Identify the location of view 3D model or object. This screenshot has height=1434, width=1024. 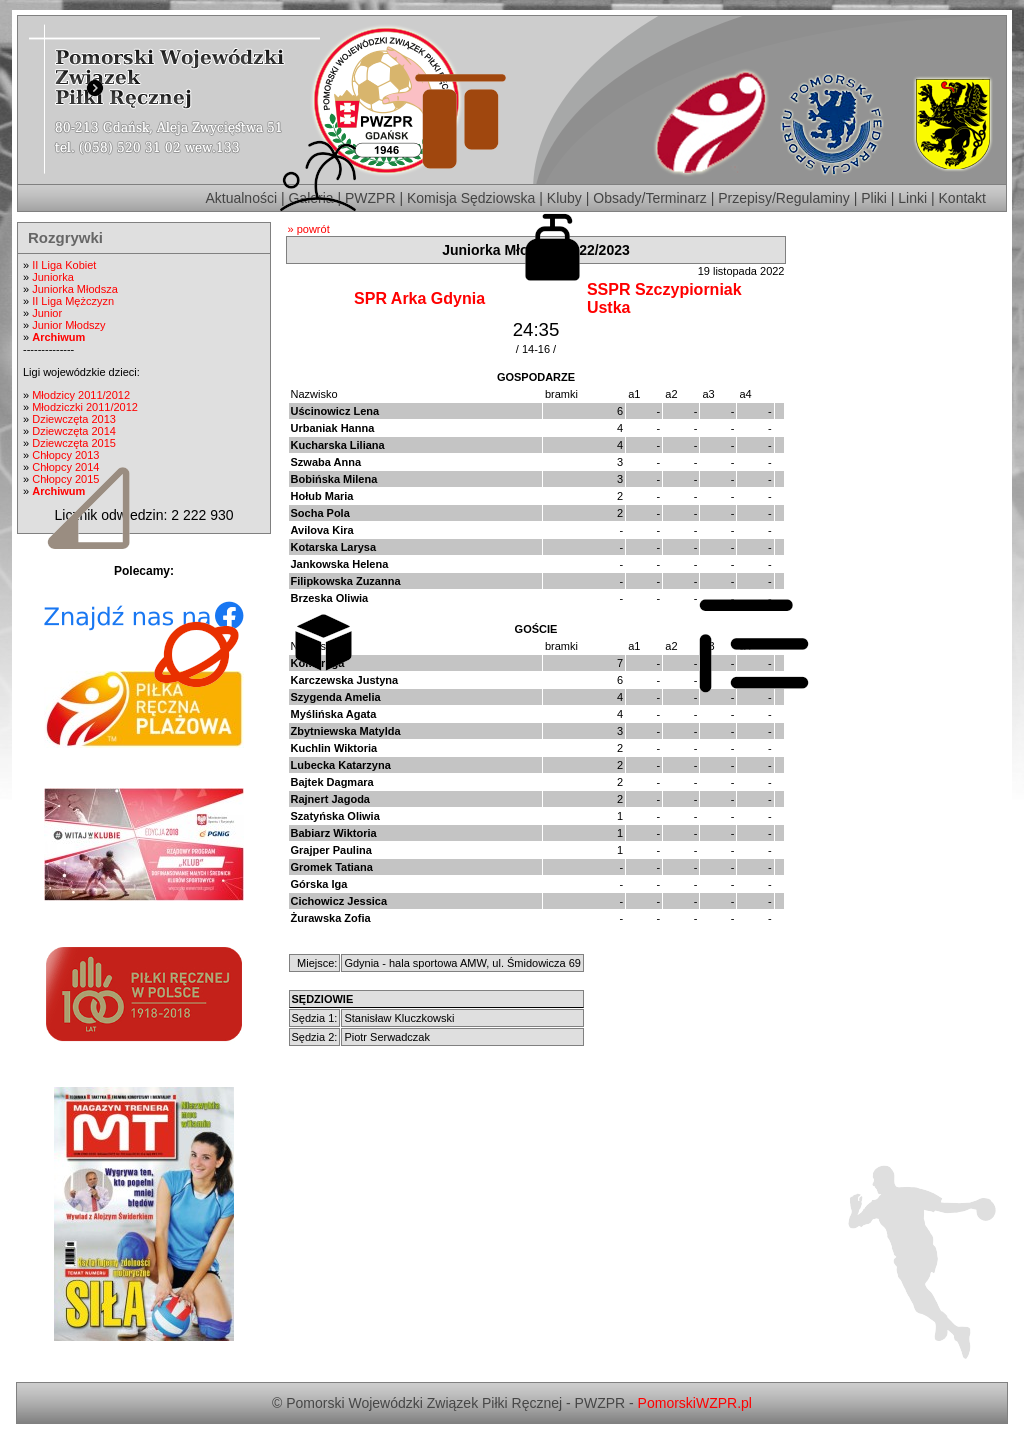
(323, 642).